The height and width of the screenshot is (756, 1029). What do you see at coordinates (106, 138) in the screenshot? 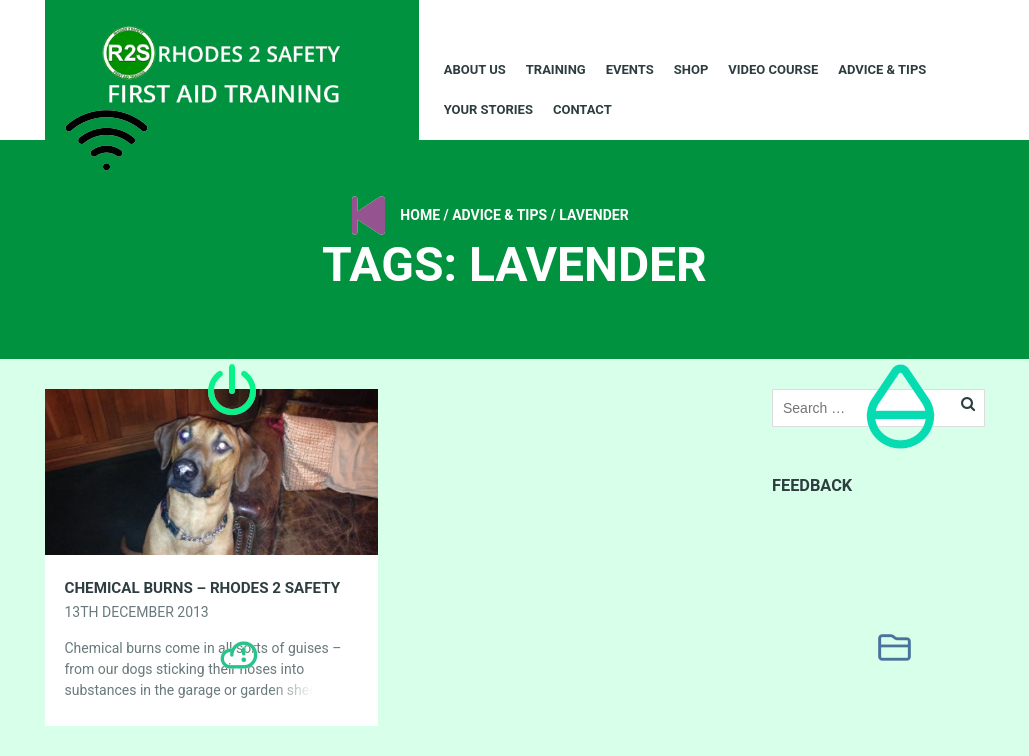
I see `view wireless network connection status` at bounding box center [106, 138].